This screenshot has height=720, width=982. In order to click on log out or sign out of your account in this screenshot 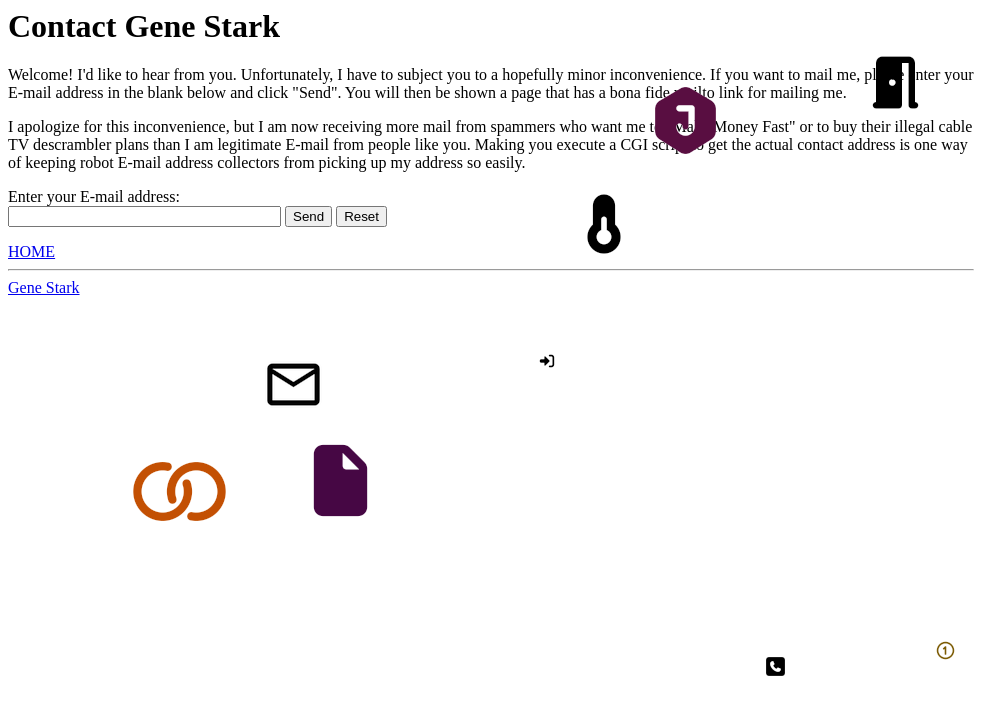, I will do `click(895, 82)`.